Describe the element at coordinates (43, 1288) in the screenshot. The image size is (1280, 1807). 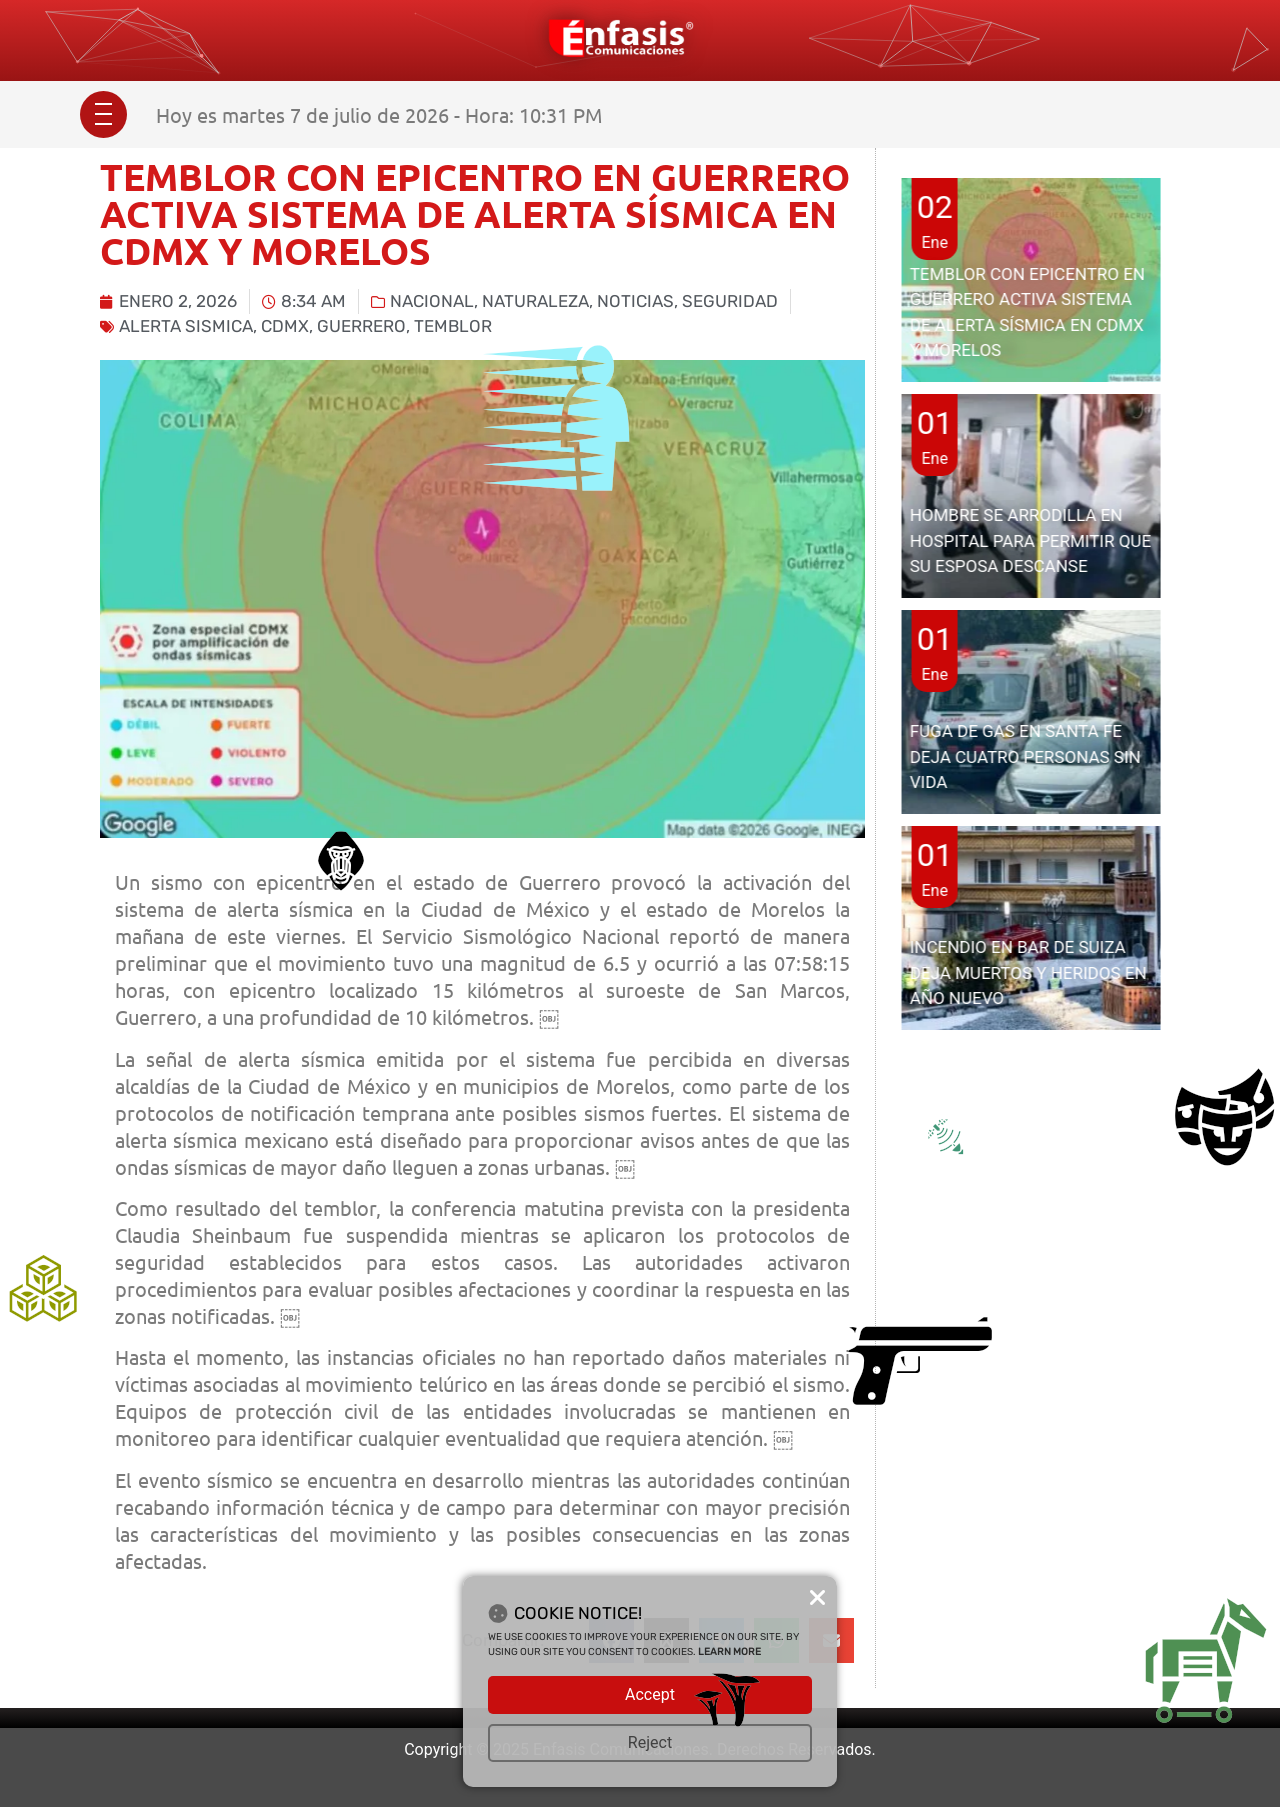
I see `access 3D modeling or building tools` at that location.